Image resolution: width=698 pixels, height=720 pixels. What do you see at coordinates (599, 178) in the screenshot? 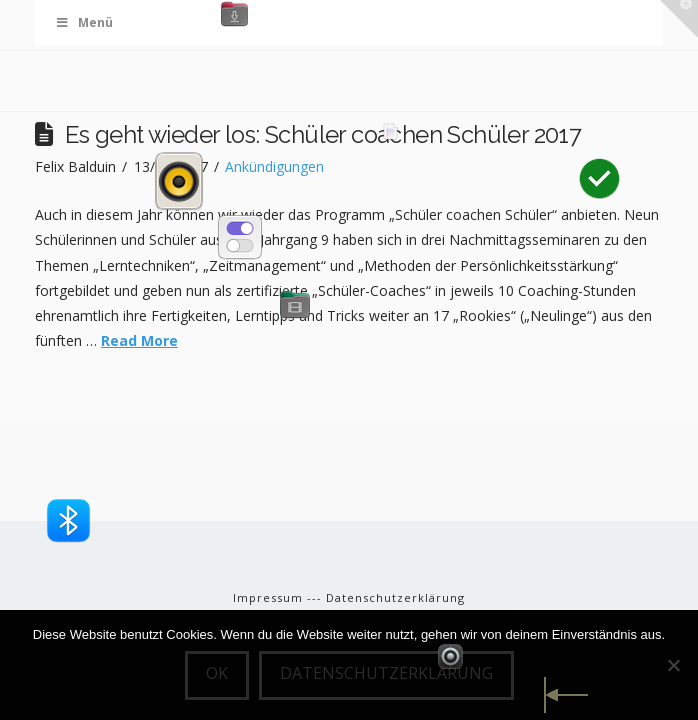
I see `confirm or approve an action` at bounding box center [599, 178].